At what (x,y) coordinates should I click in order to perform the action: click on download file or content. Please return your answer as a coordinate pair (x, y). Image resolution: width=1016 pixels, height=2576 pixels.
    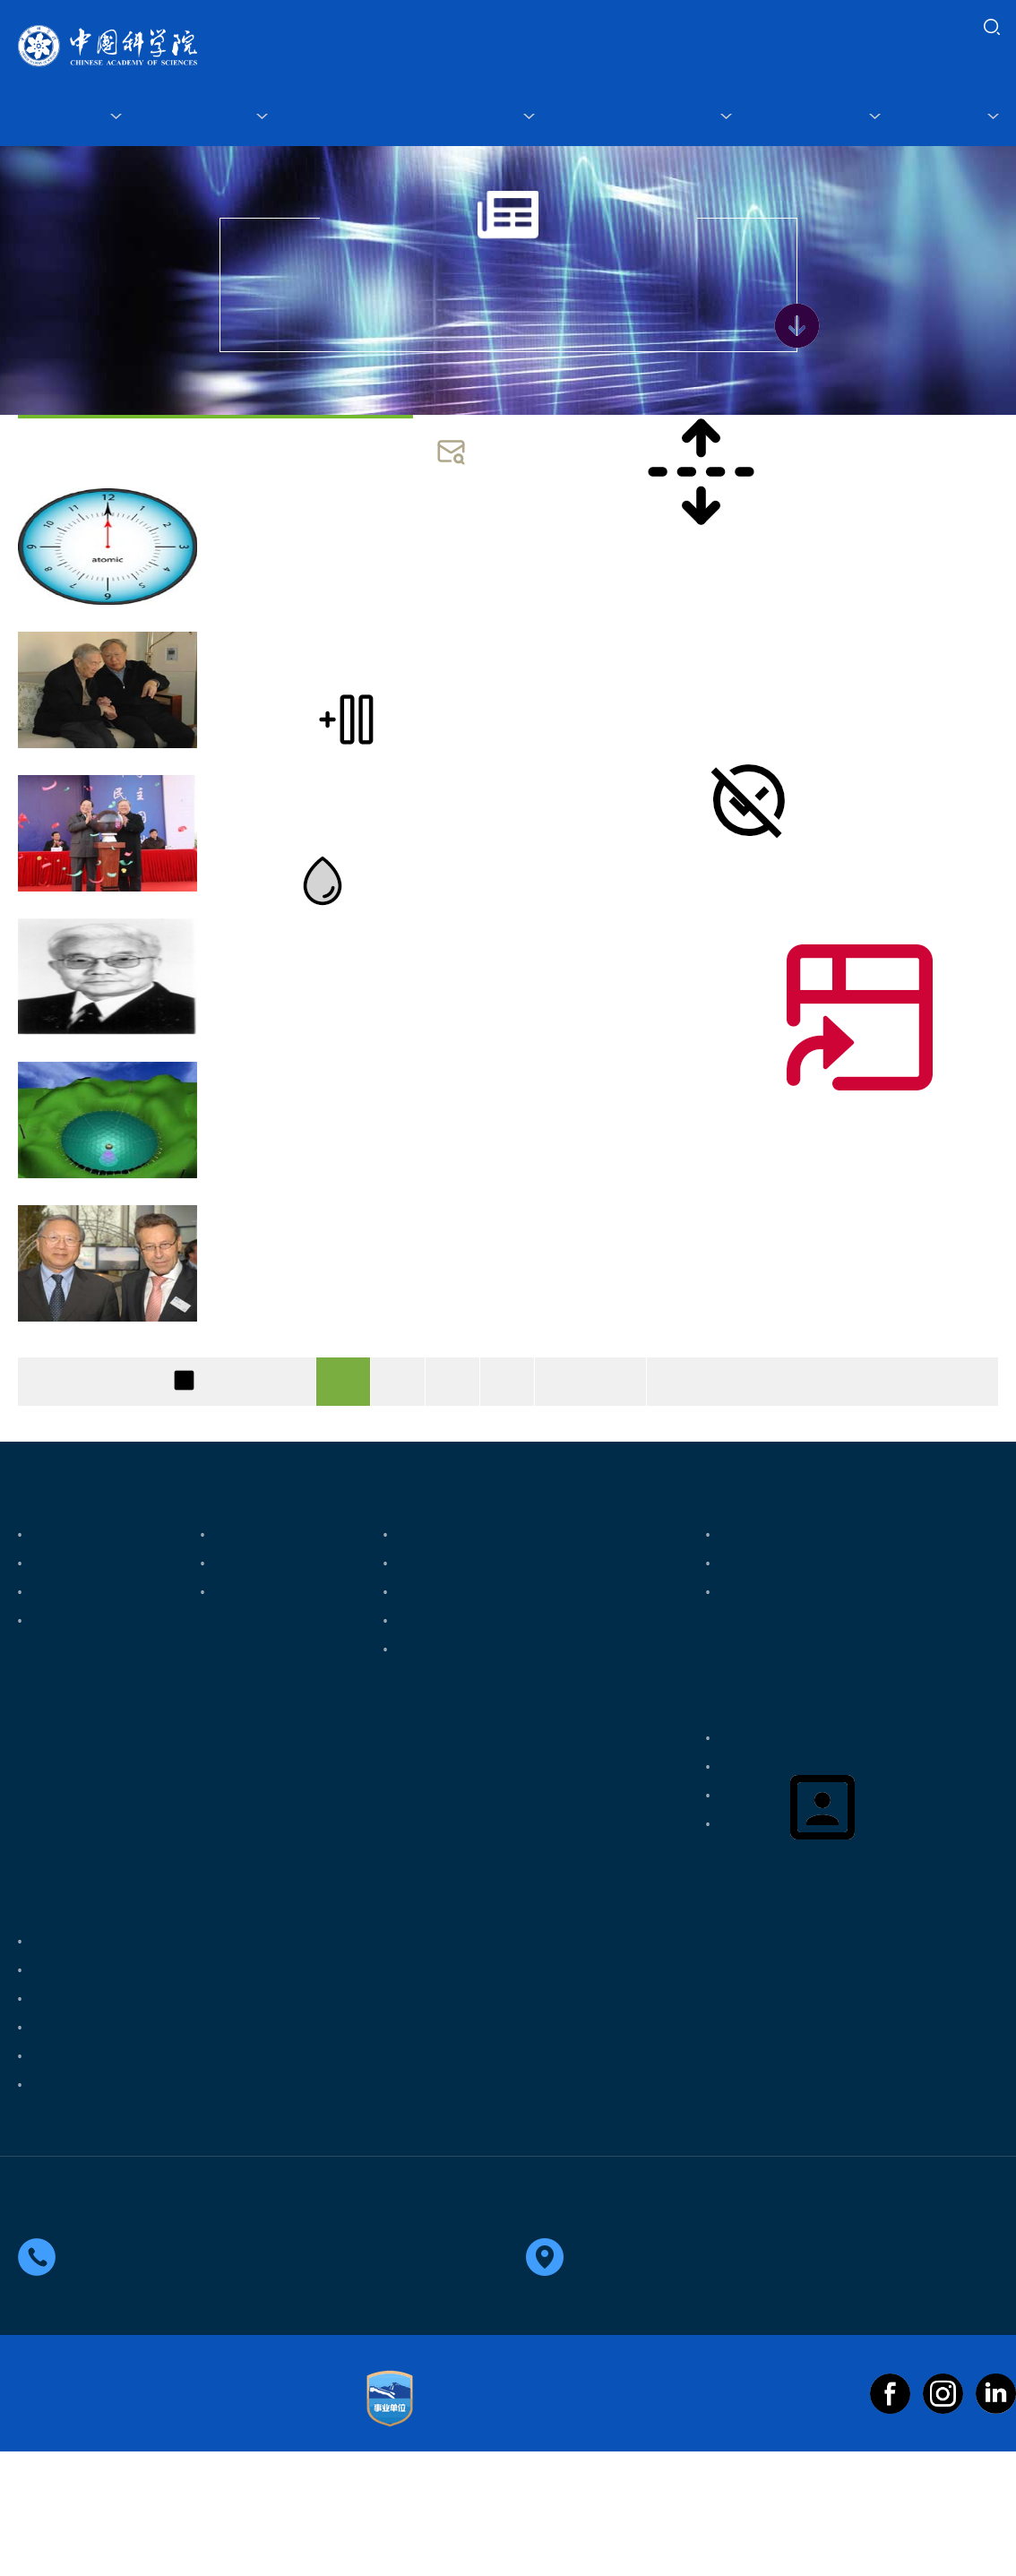
    Looking at the image, I should click on (796, 325).